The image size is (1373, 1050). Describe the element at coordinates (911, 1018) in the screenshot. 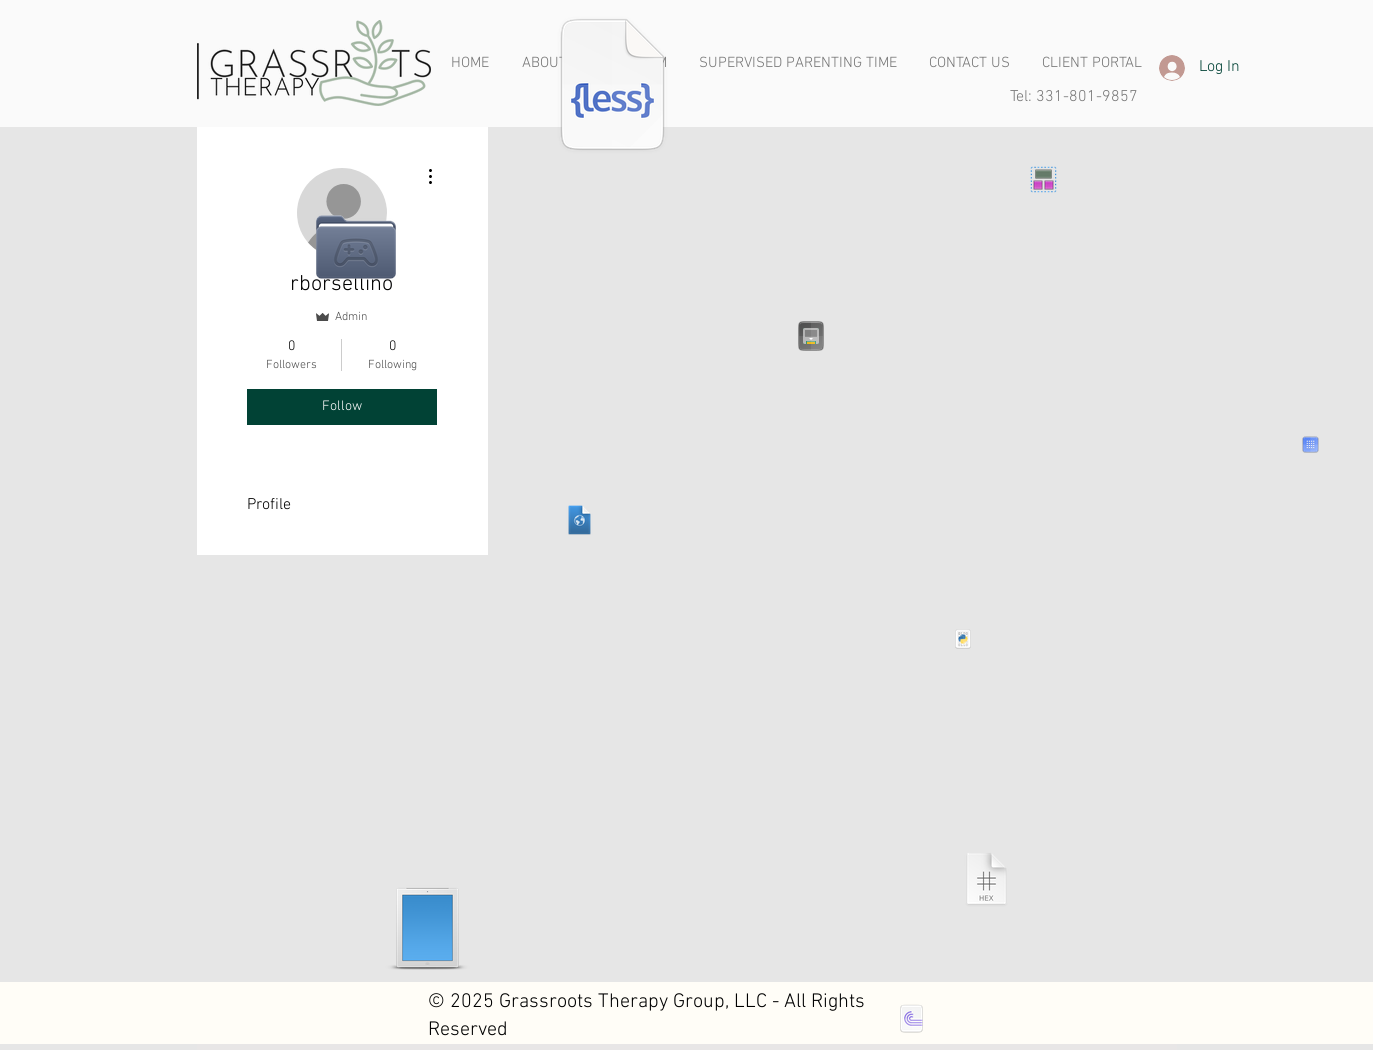

I see `indicates a bittorrent torrent file` at that location.